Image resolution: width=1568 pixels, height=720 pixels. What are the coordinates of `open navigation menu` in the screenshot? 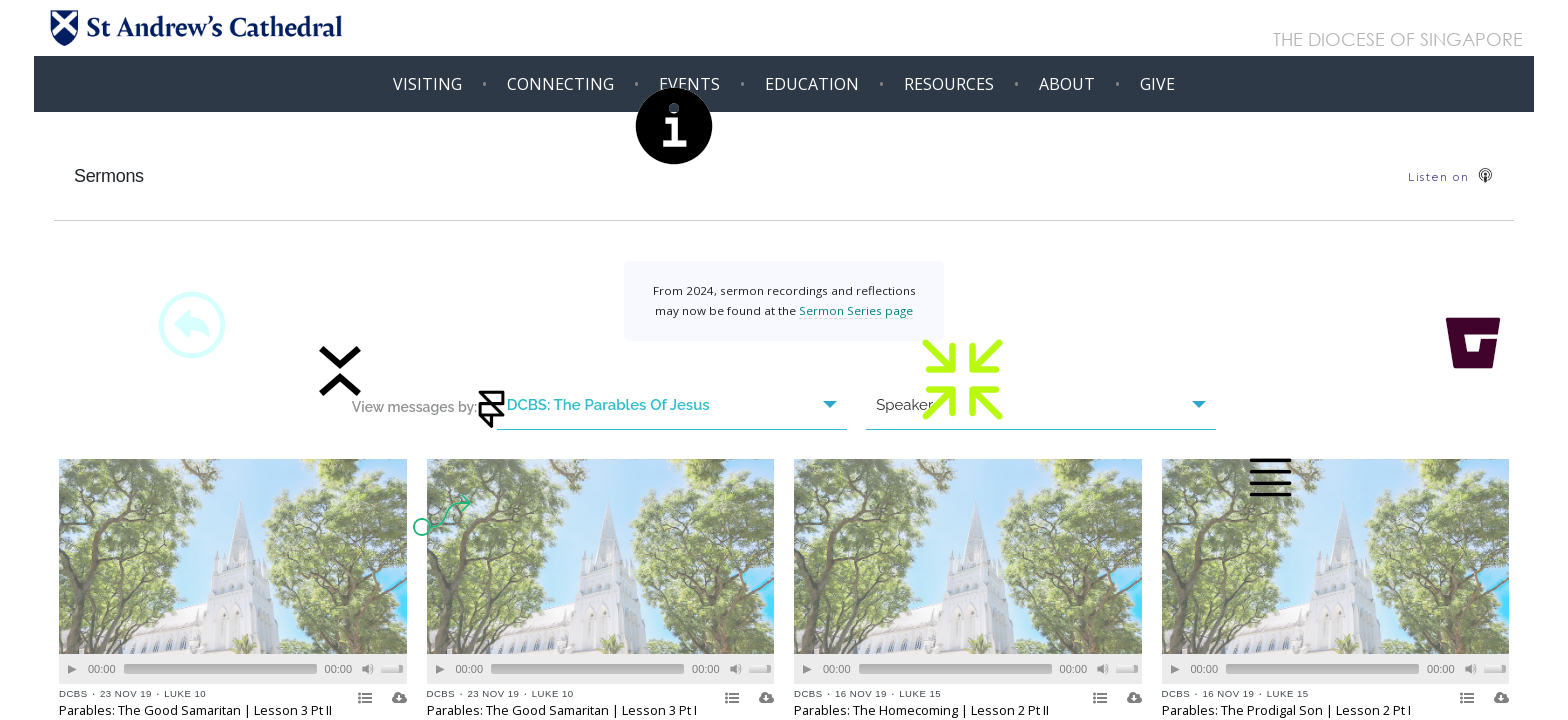 It's located at (1270, 477).